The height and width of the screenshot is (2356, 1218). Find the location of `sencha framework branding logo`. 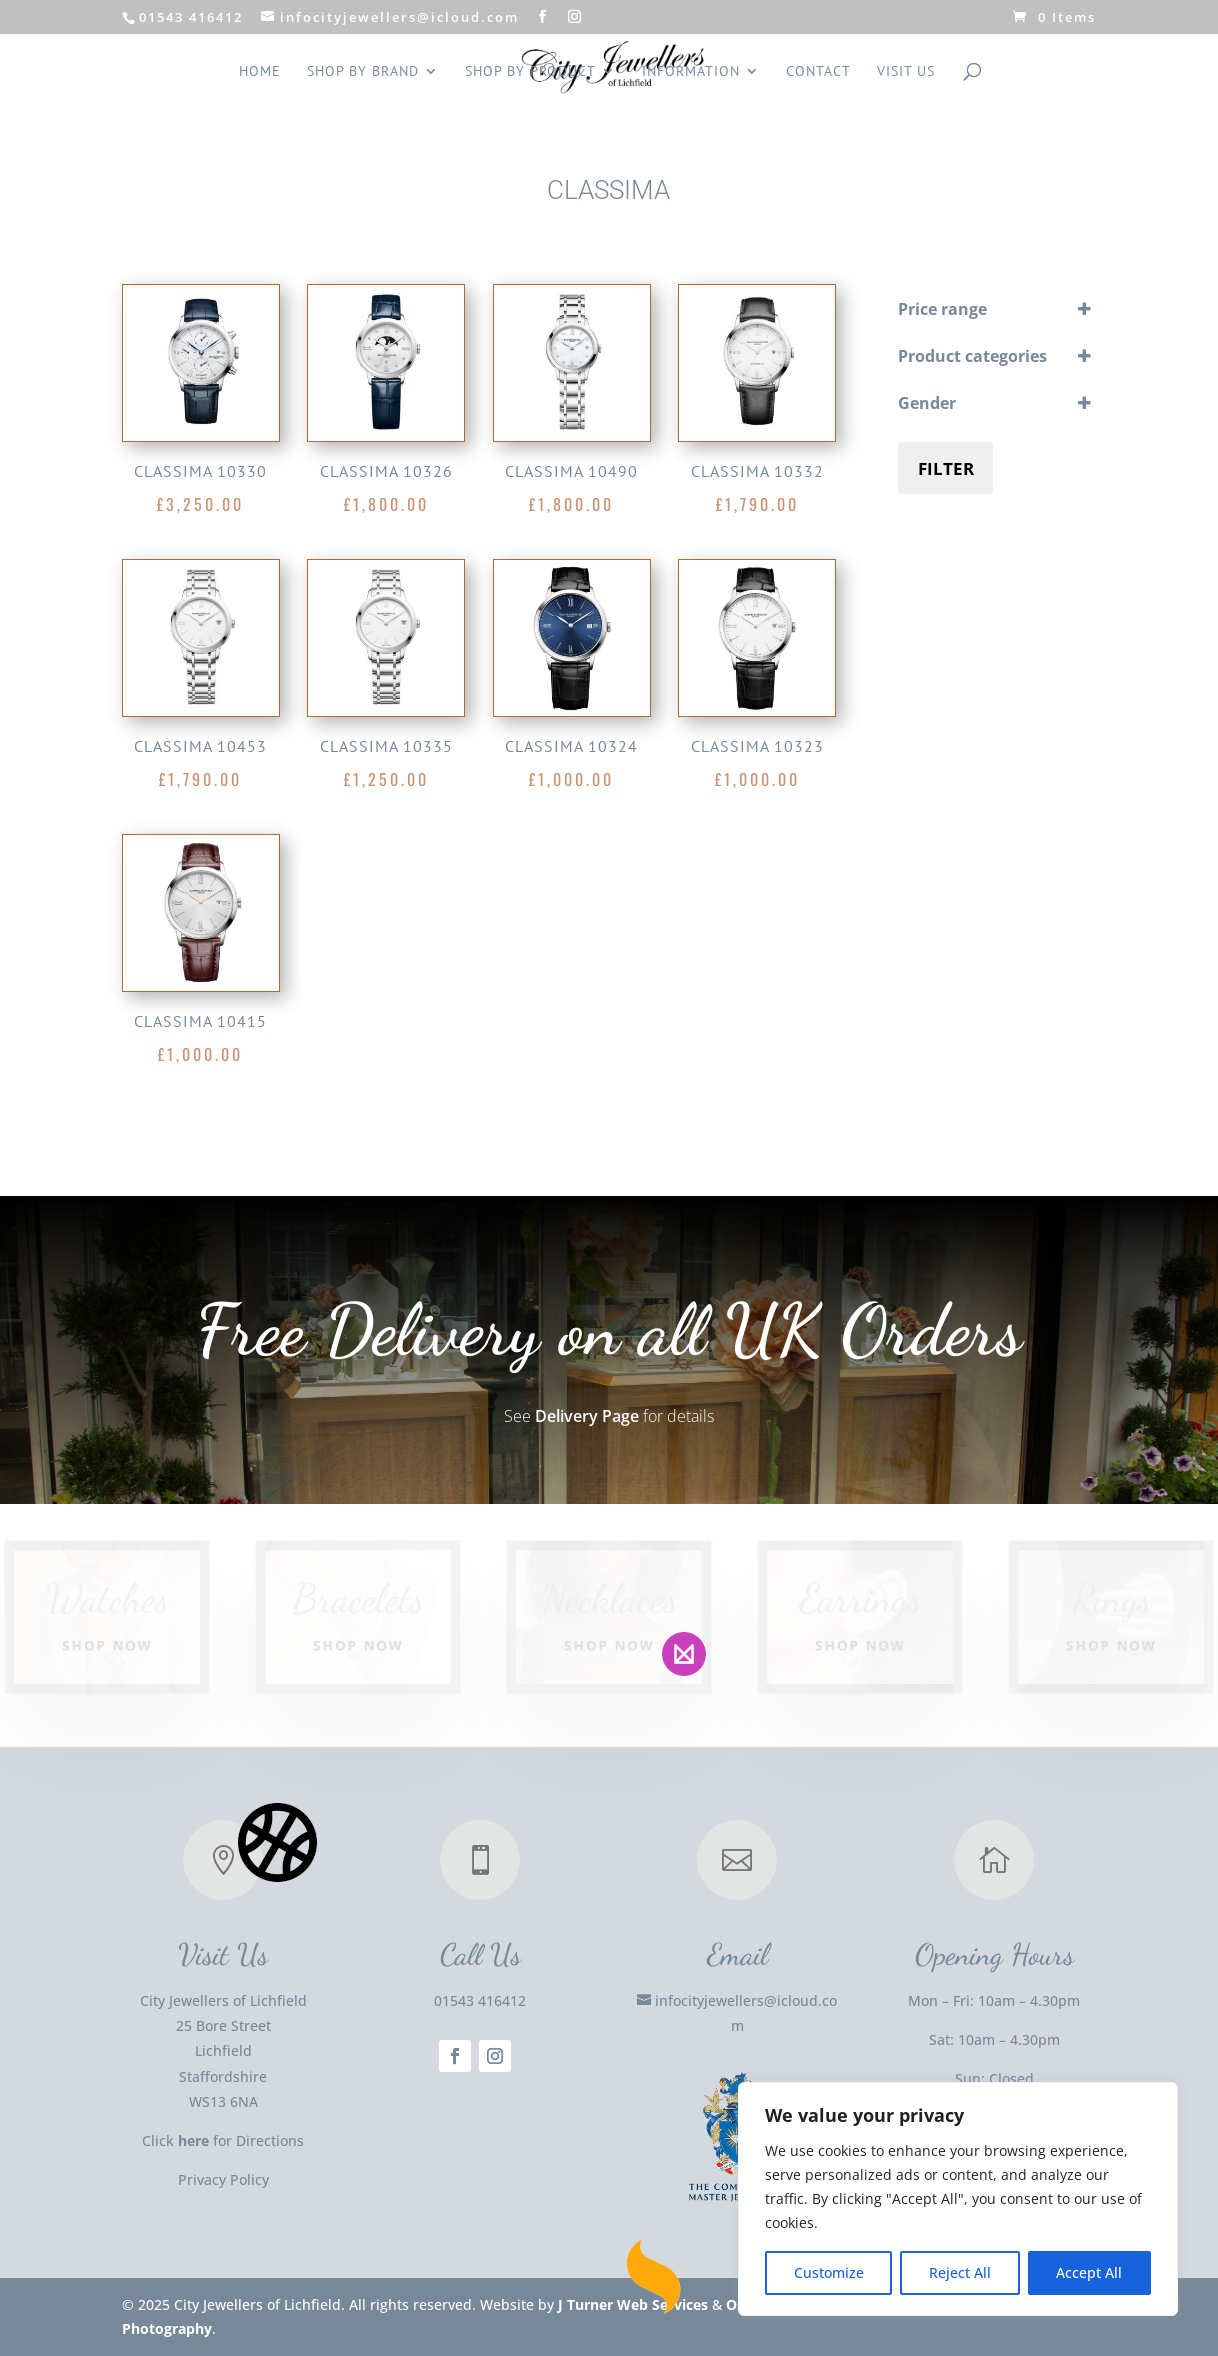

sencha framework branding logo is located at coordinates (653, 2276).